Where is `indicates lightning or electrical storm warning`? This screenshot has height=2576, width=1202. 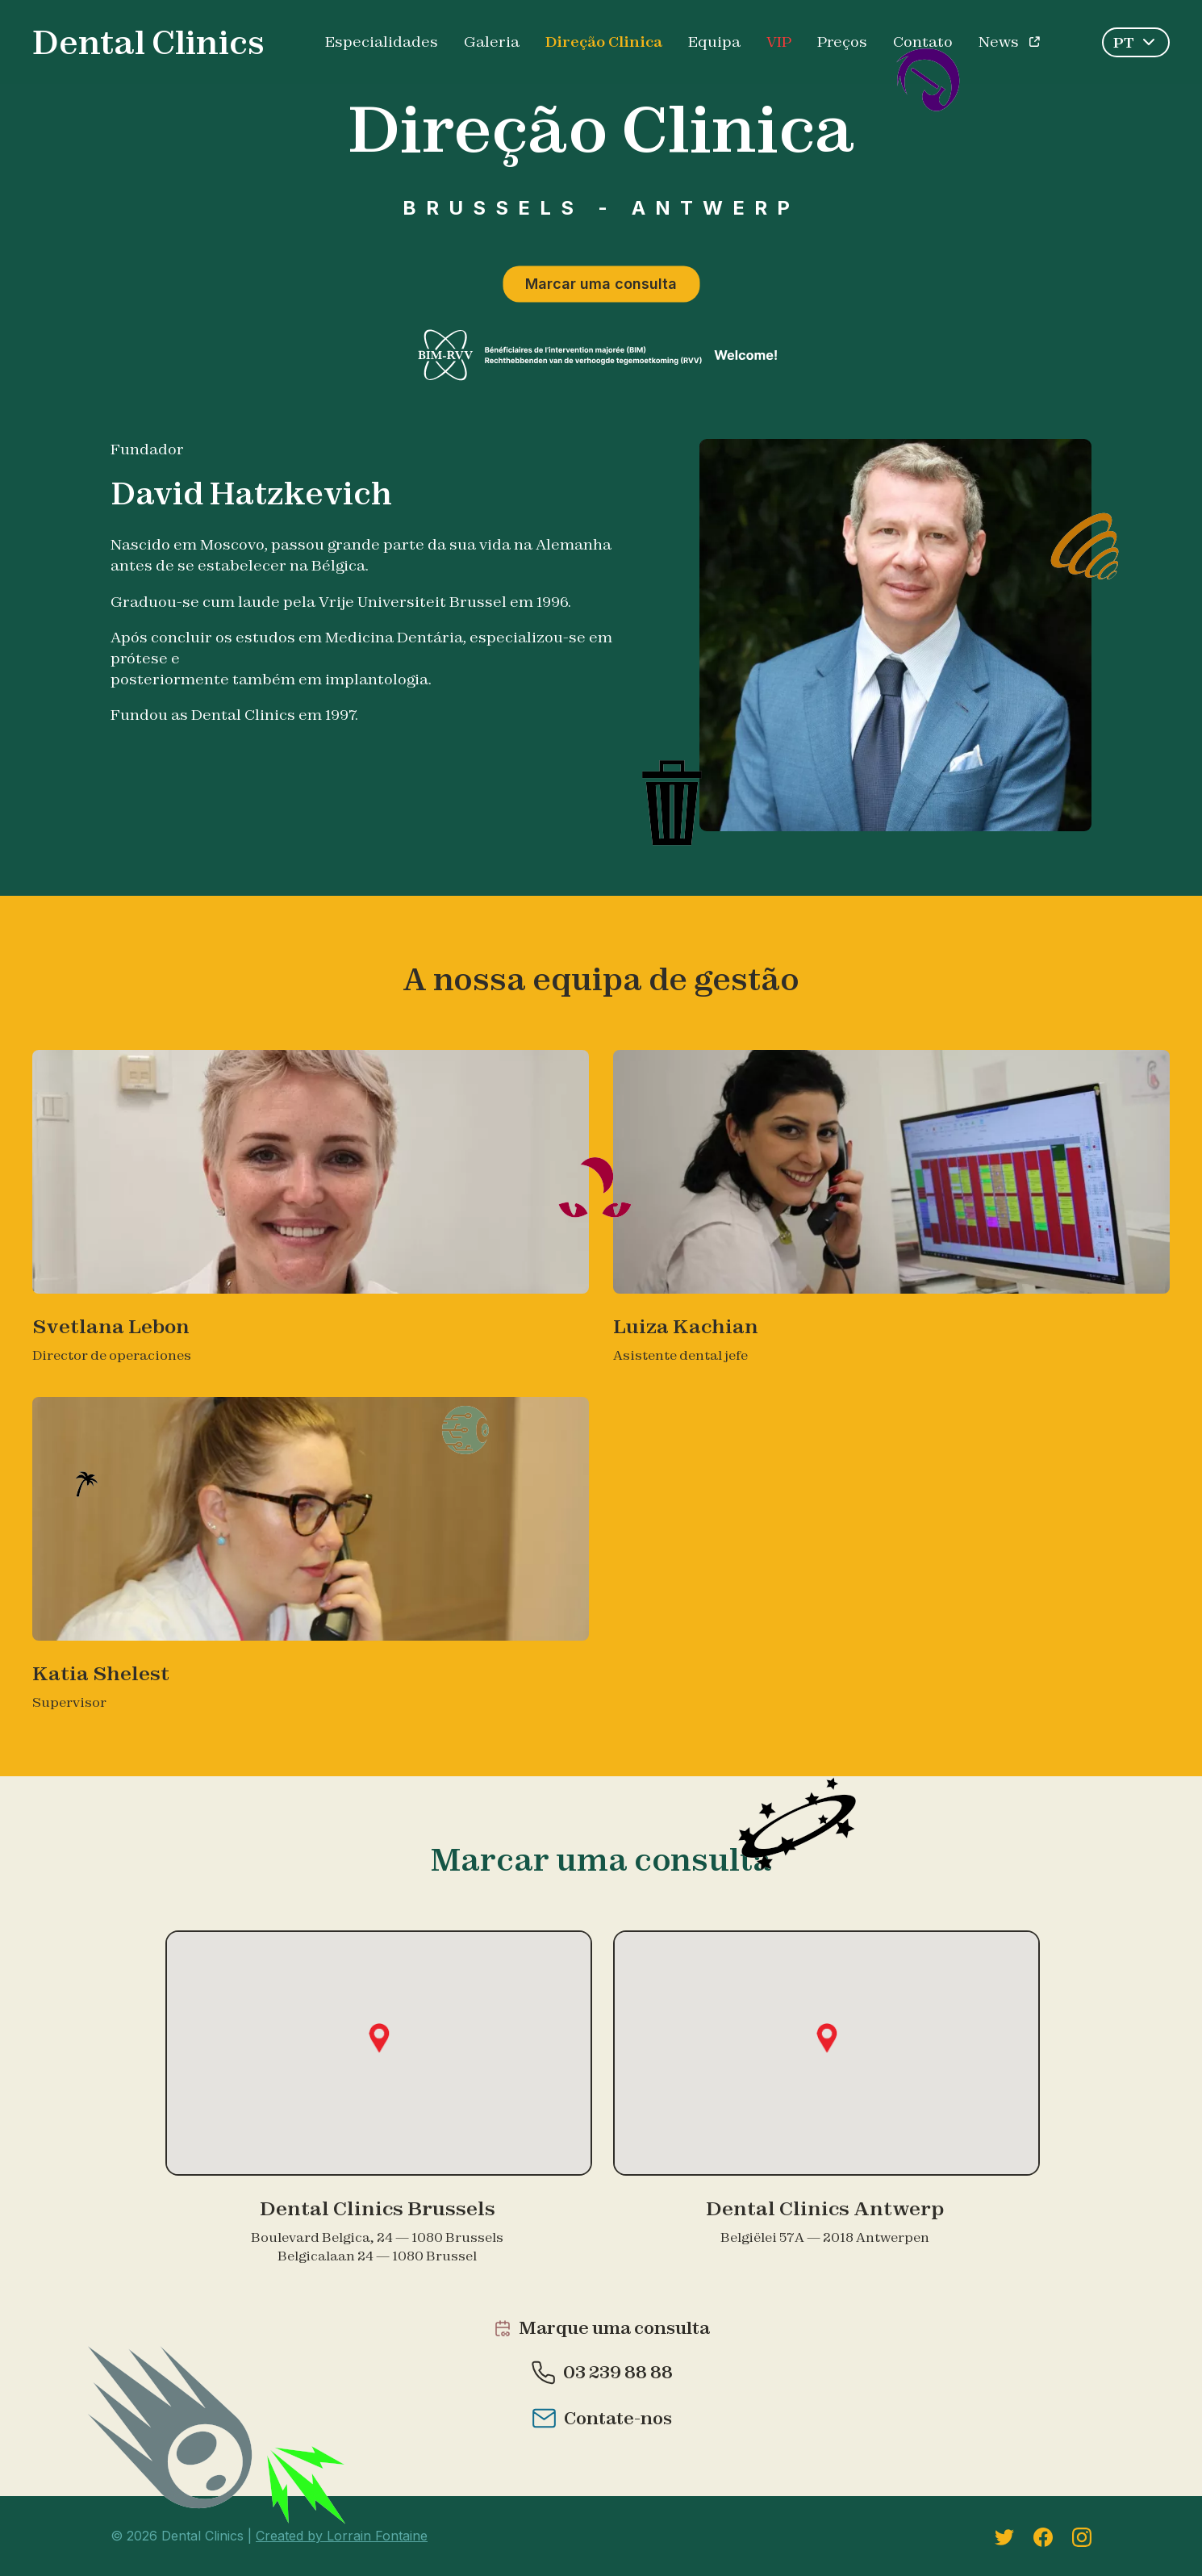 indicates lightning or electrical storm warning is located at coordinates (306, 2485).